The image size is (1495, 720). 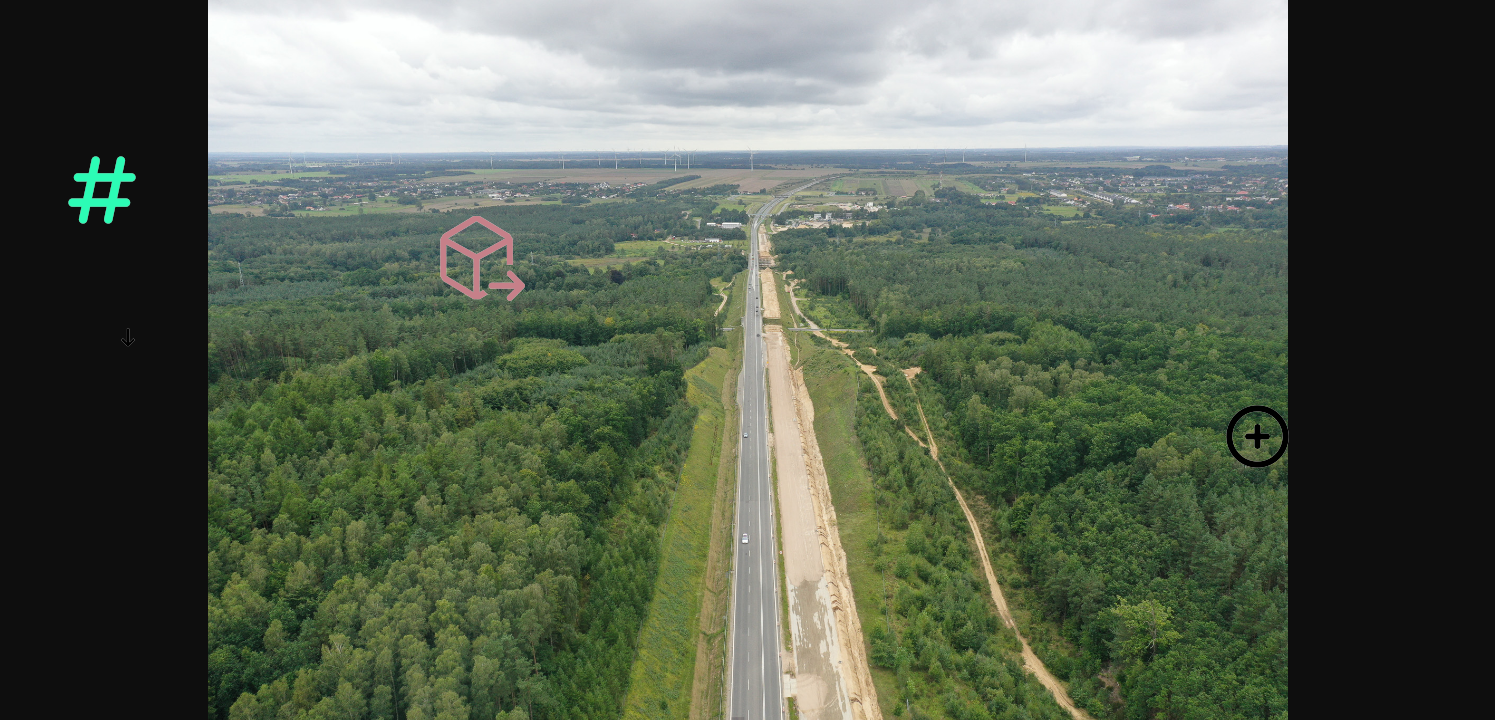 What do you see at coordinates (102, 190) in the screenshot?
I see `add or search hashtags` at bounding box center [102, 190].